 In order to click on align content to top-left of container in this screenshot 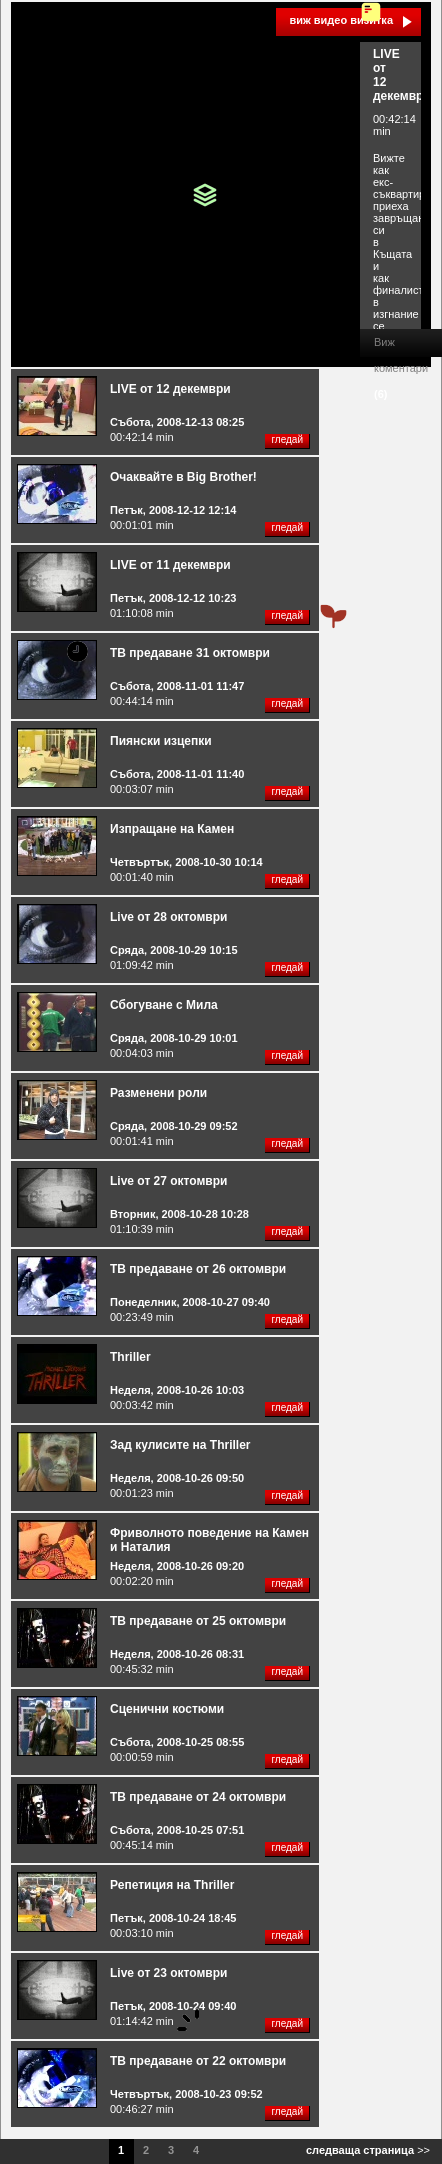, I will do `click(371, 12)`.